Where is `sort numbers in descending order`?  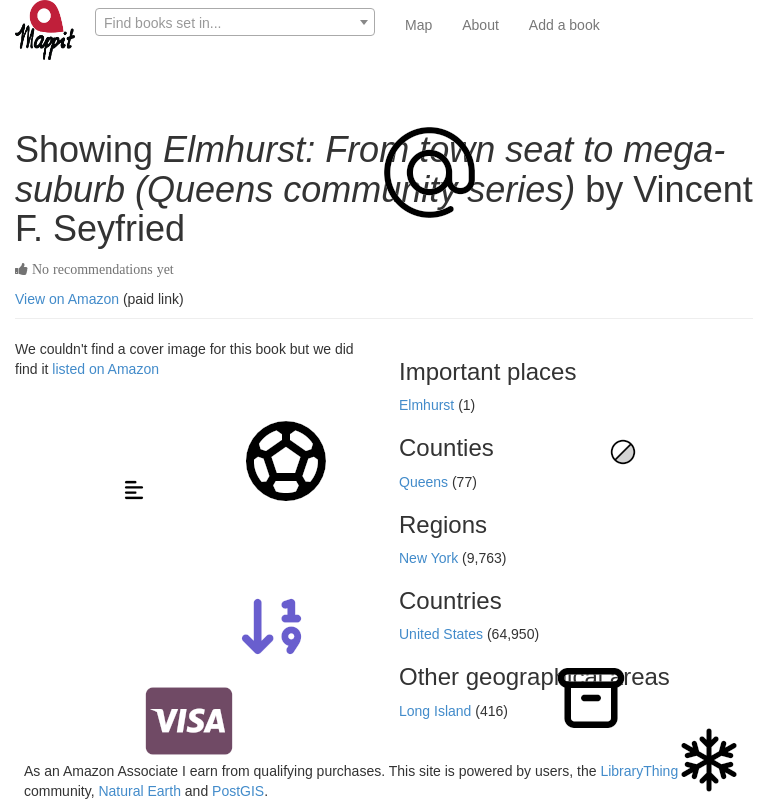 sort numbers in descending order is located at coordinates (273, 626).